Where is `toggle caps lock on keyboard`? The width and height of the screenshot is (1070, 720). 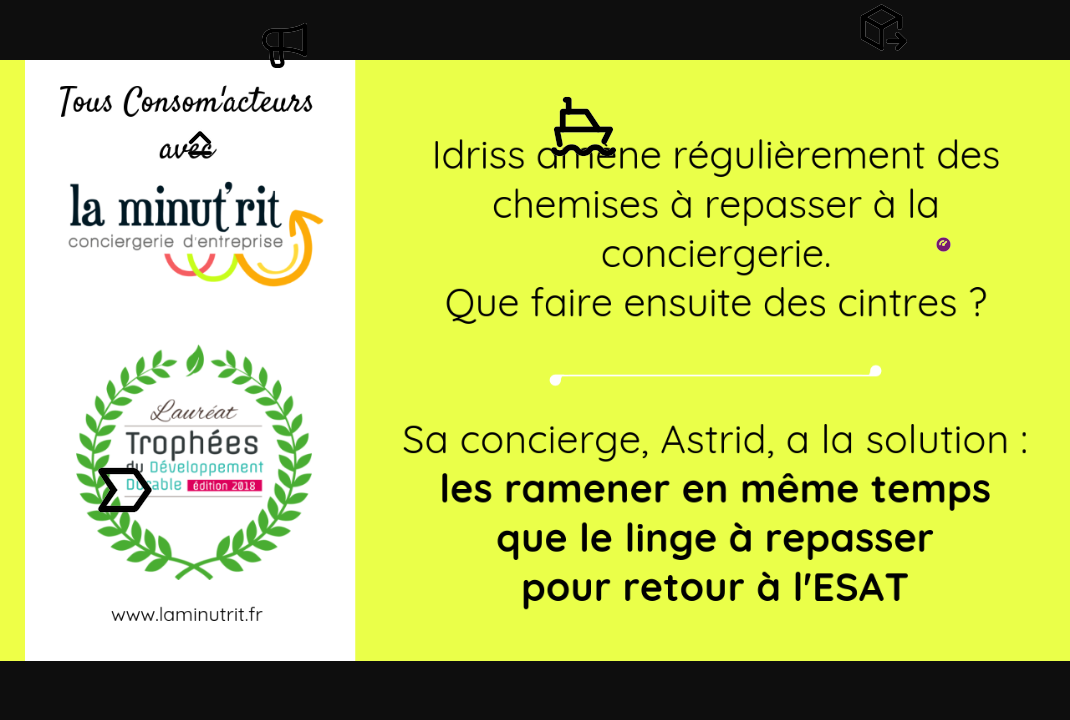 toggle caps lock on keyboard is located at coordinates (200, 143).